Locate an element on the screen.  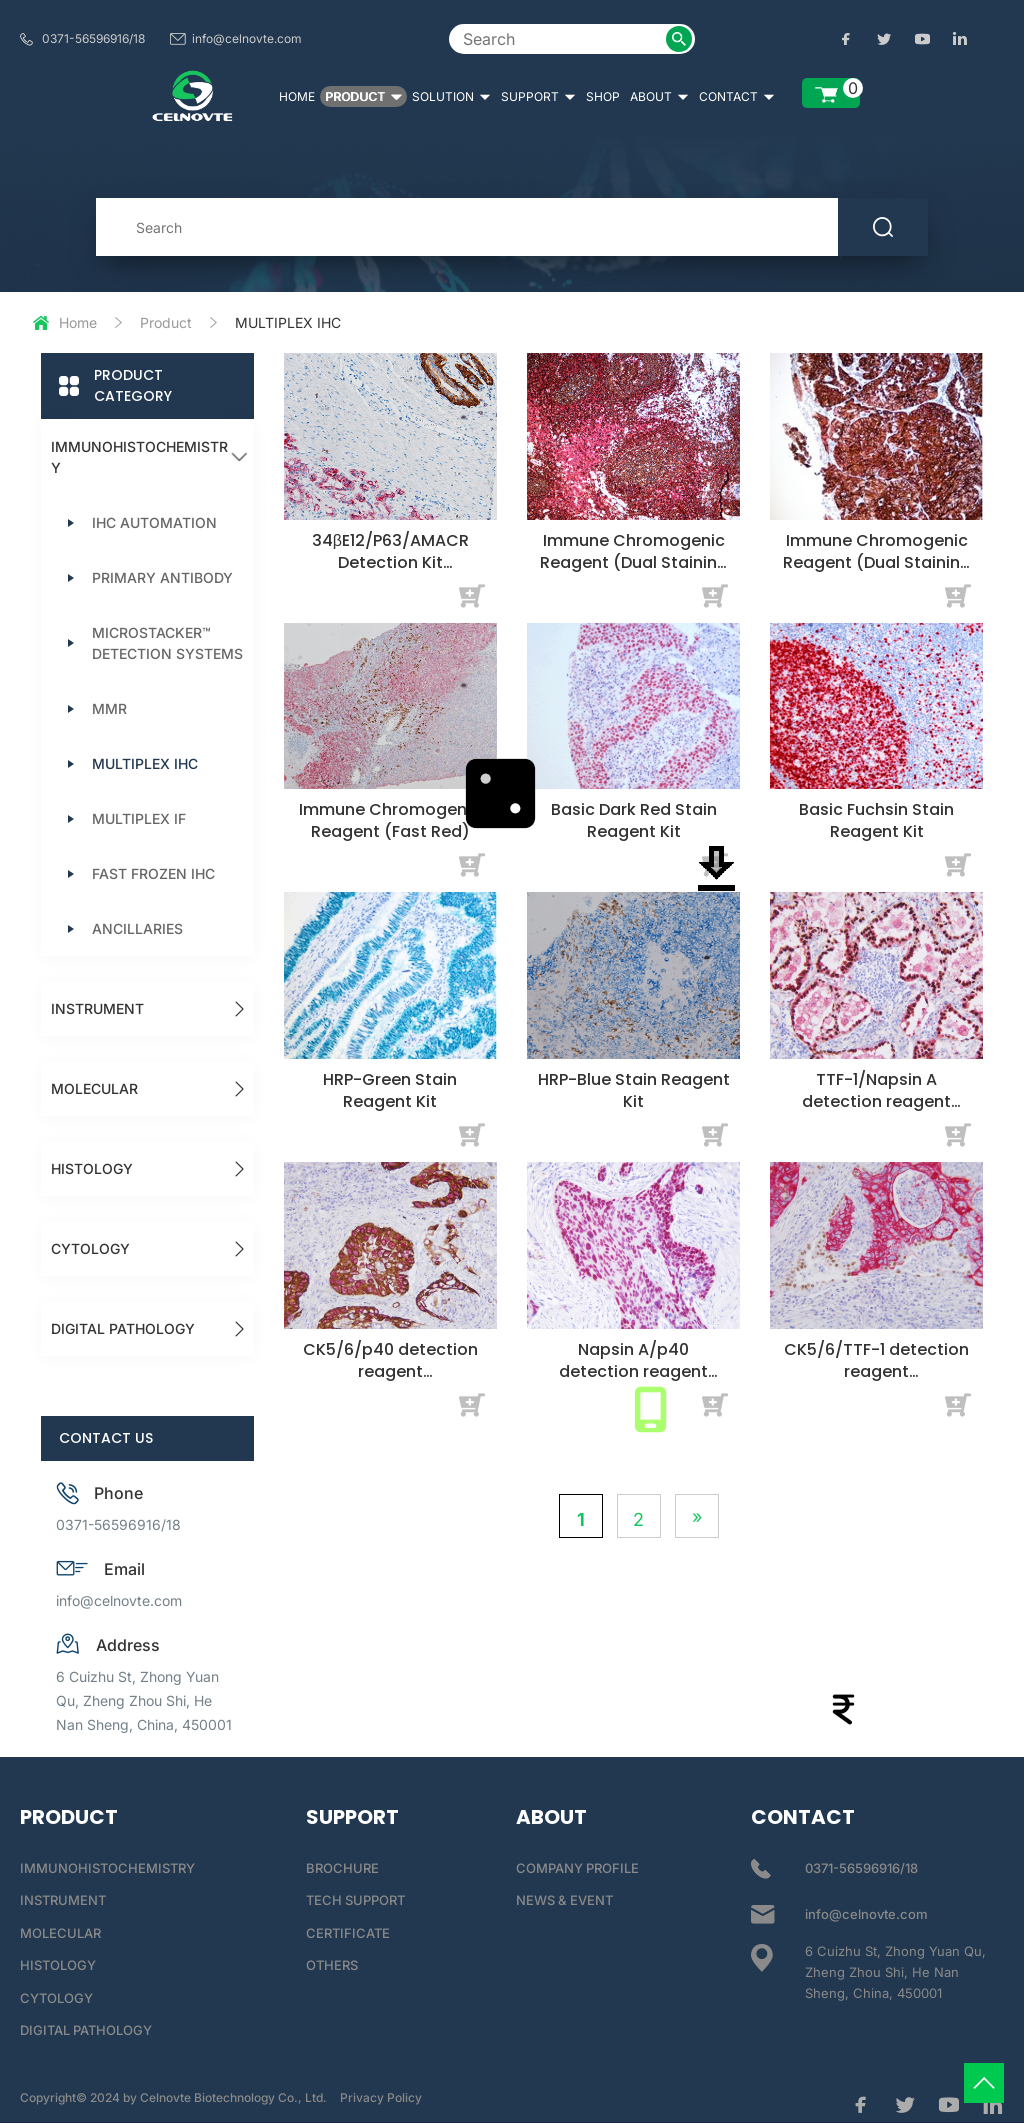
indicates price or payment in Indian rupees is located at coordinates (843, 1709).